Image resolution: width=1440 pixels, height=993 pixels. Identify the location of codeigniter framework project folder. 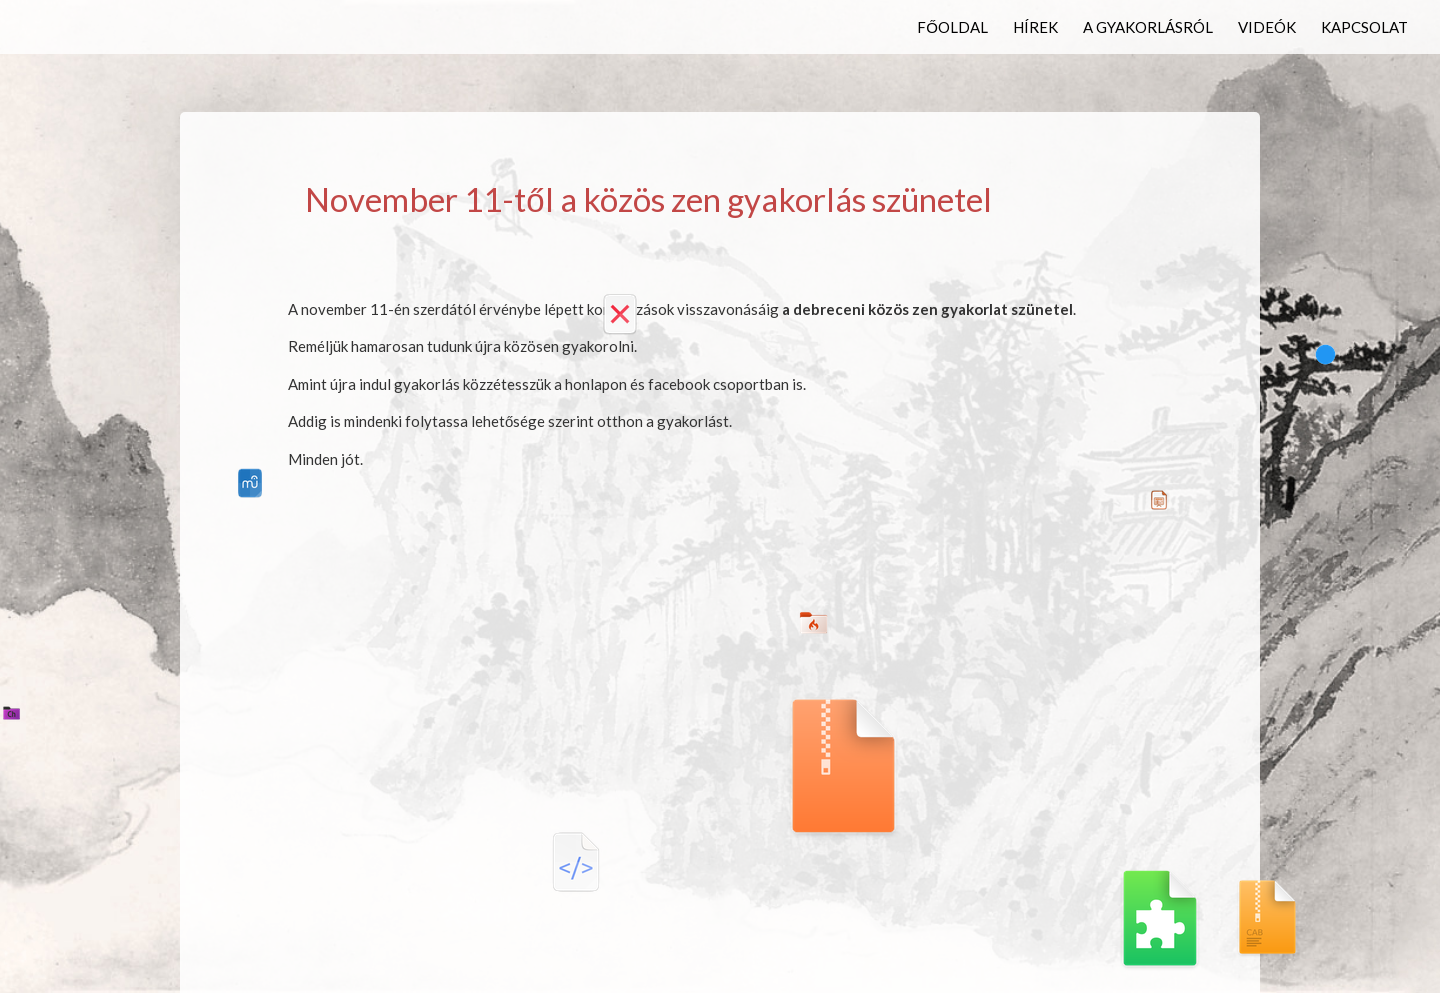
(813, 623).